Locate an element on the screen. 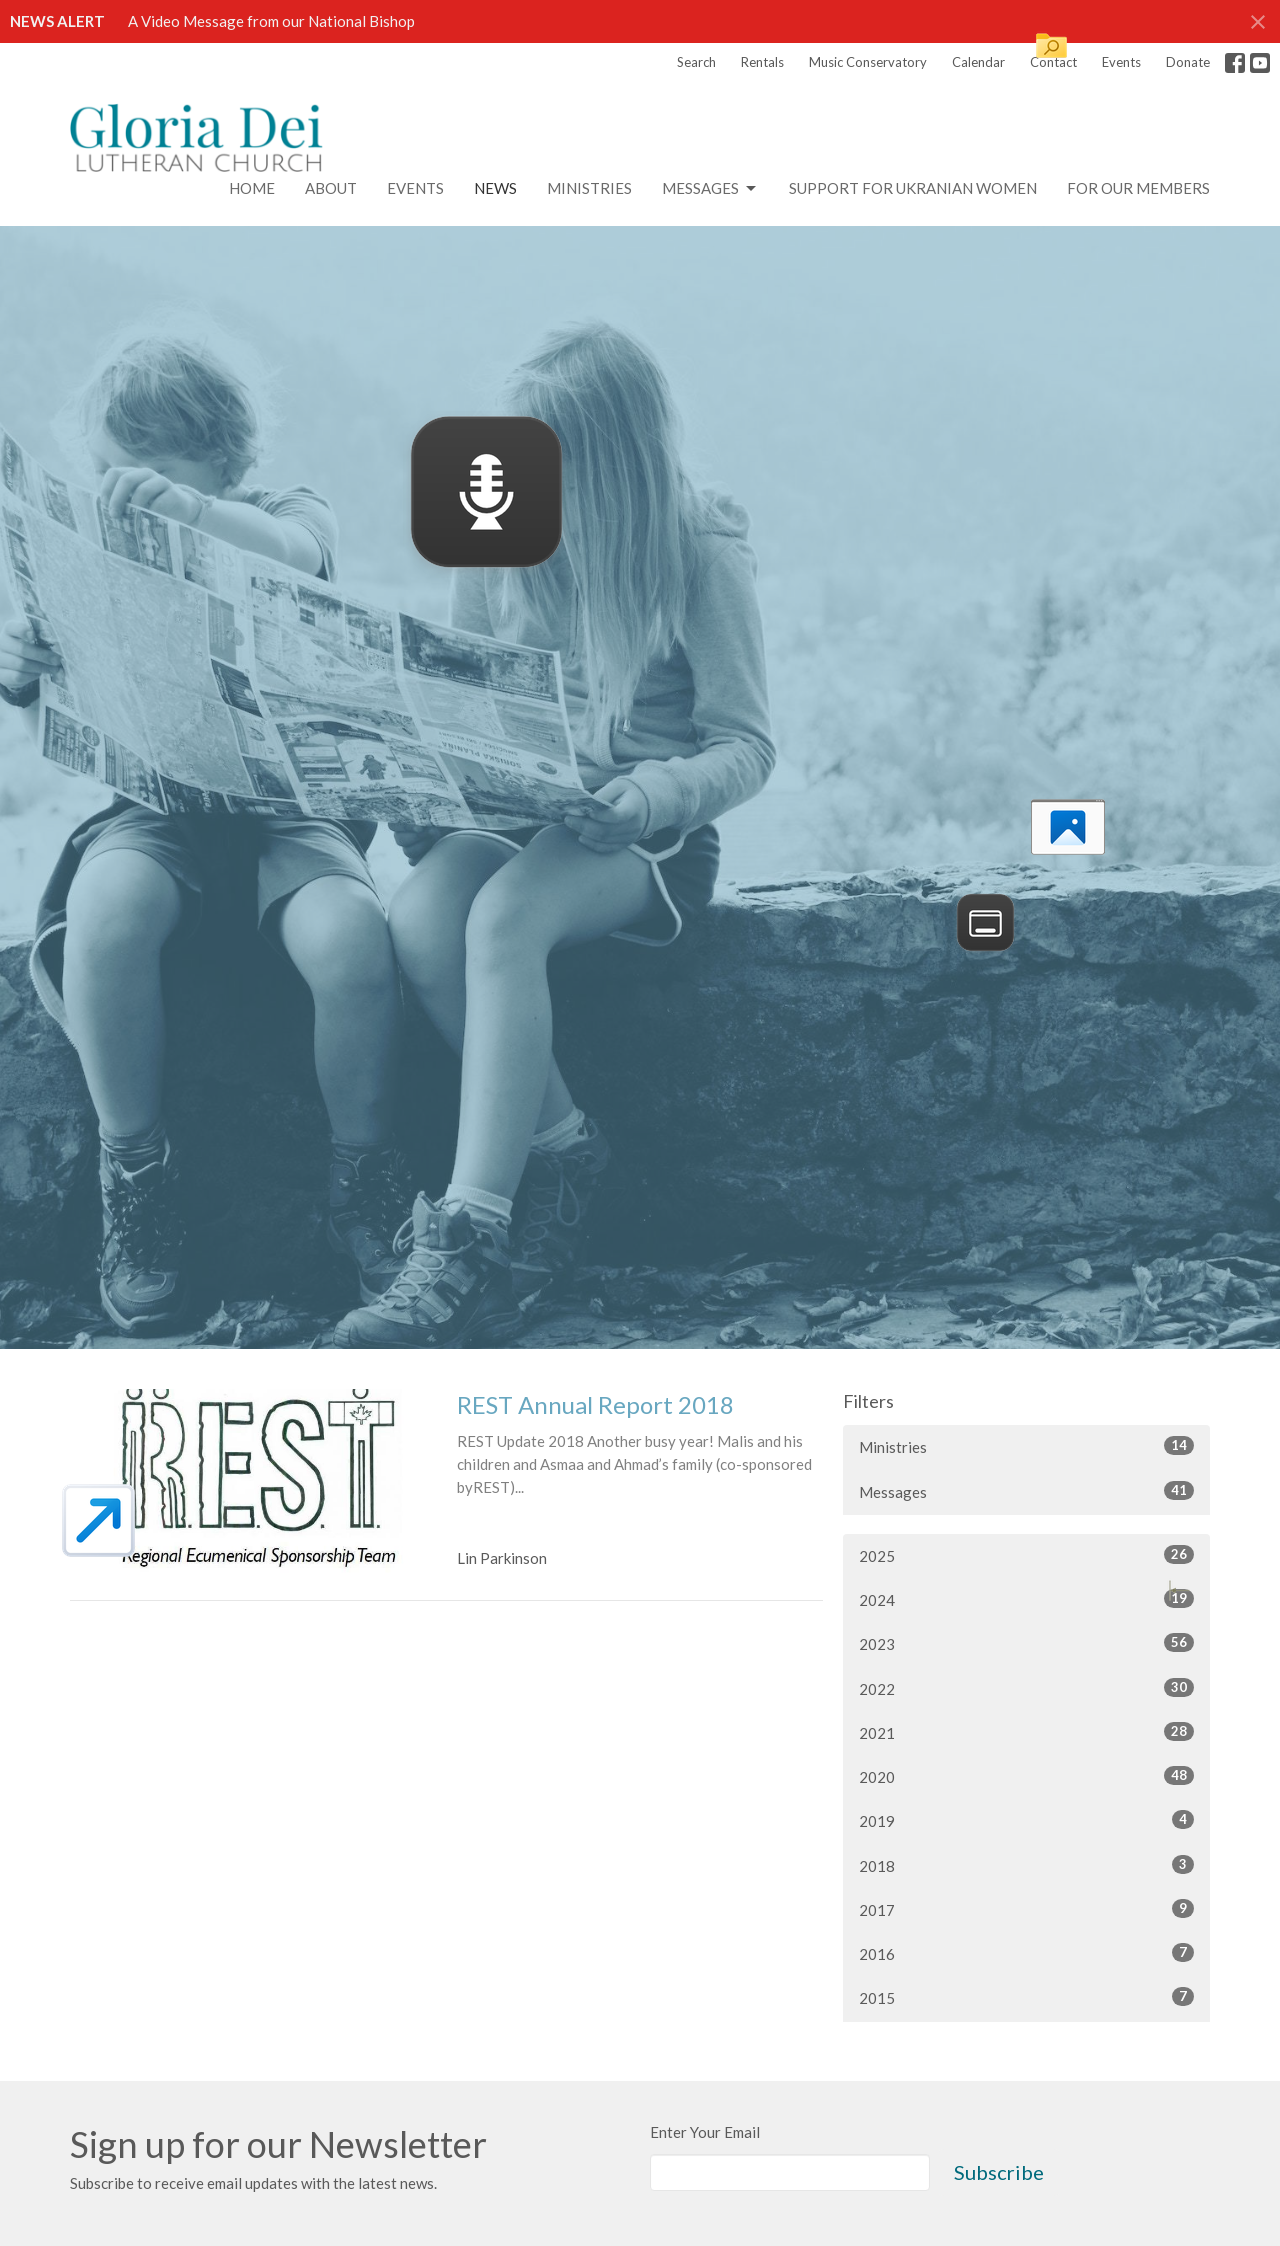  open desktop and screen saver preferences is located at coordinates (985, 923).